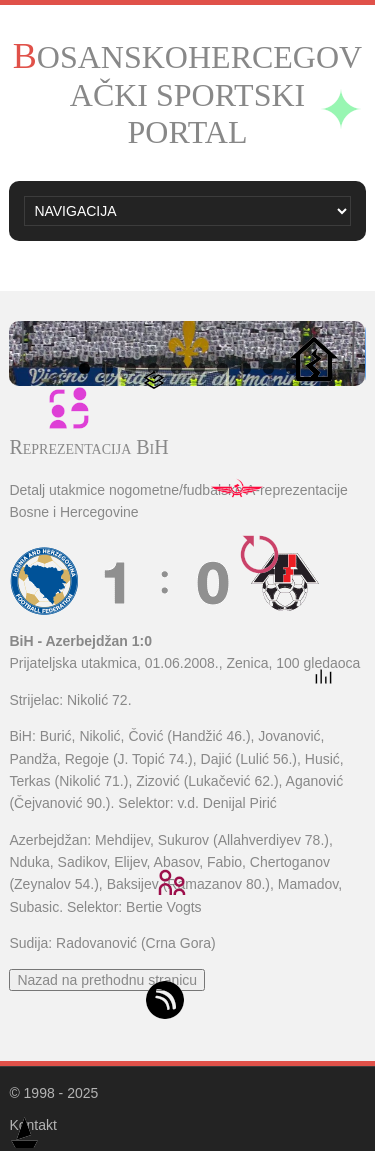 The height and width of the screenshot is (1151, 375). What do you see at coordinates (237, 488) in the screenshot?
I see `aeroflot airline logo` at bounding box center [237, 488].